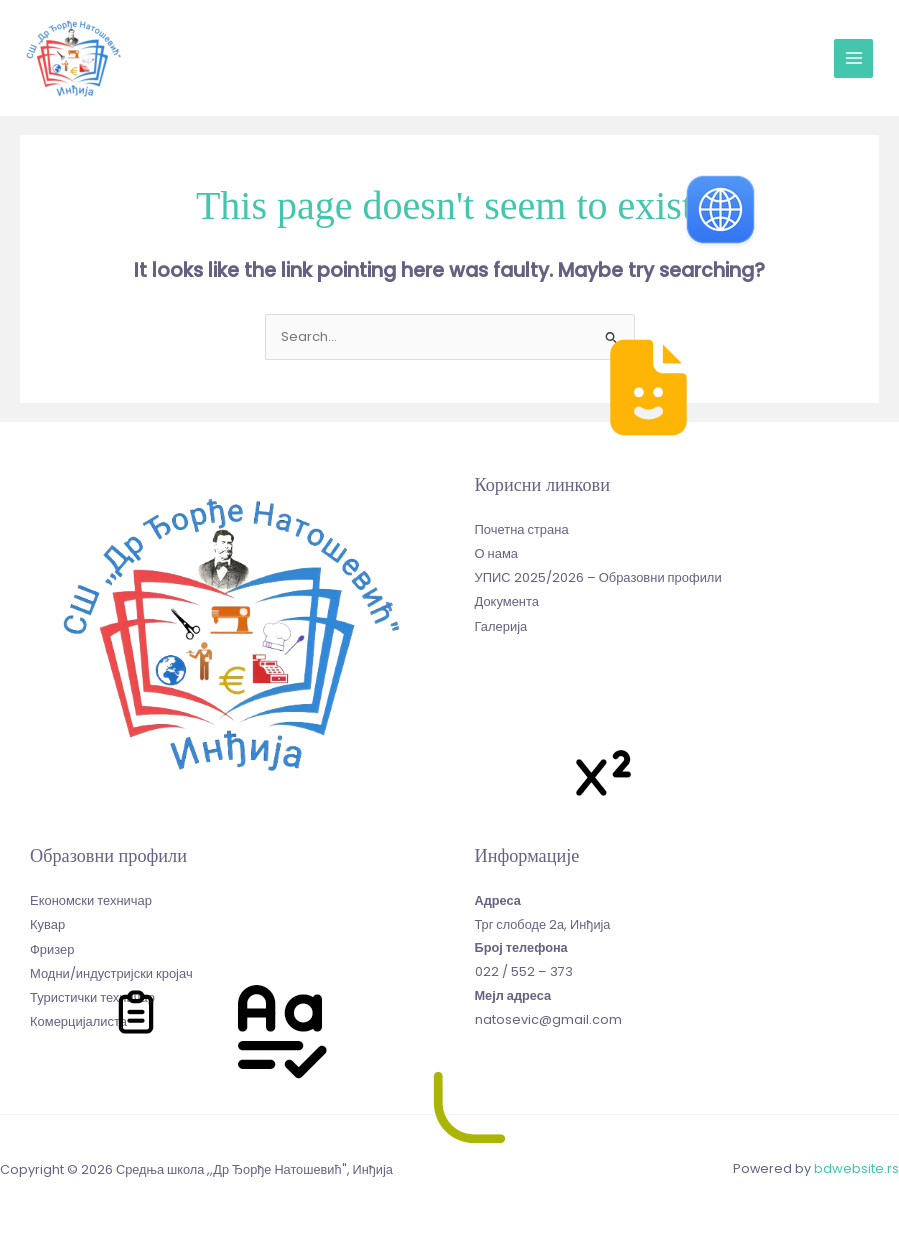 The width and height of the screenshot is (899, 1233). I want to click on access language learning applications, so click(720, 209).